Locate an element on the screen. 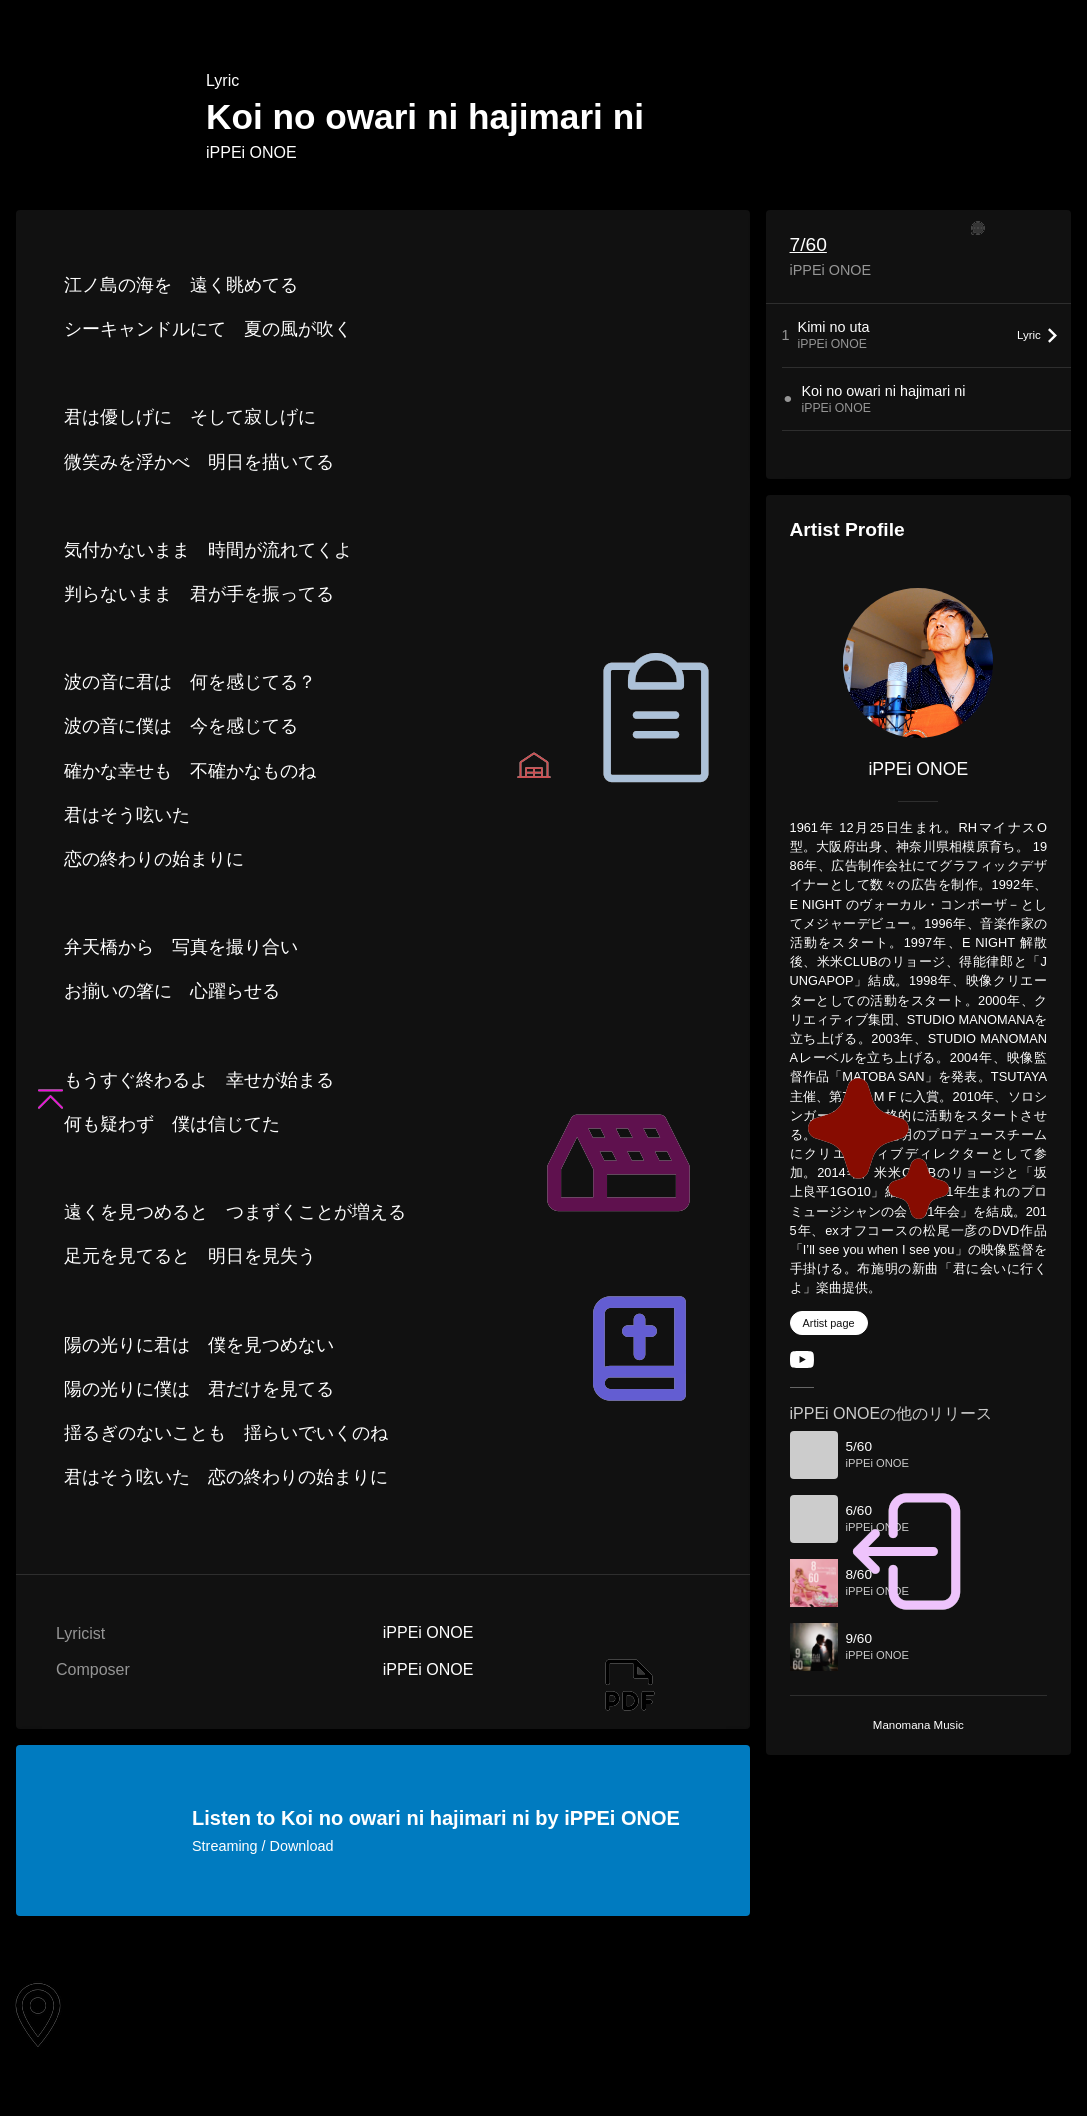 This screenshot has height=2116, width=1087. open chat or messaging is located at coordinates (978, 228).